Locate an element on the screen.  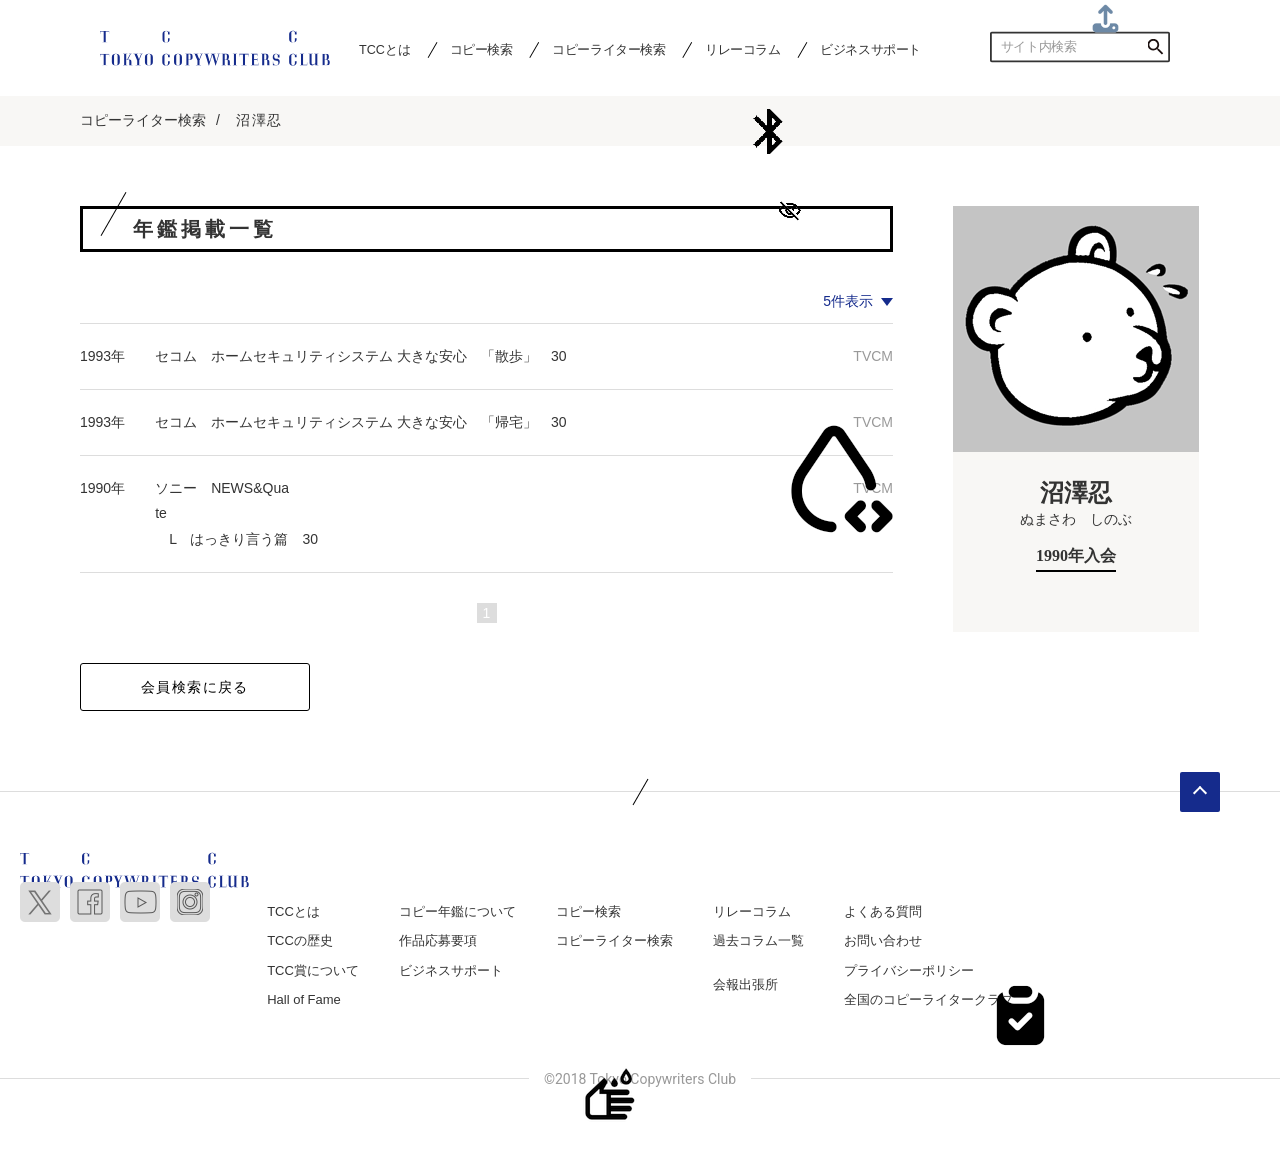
access code-based liquid or fluid simulations is located at coordinates (834, 479).